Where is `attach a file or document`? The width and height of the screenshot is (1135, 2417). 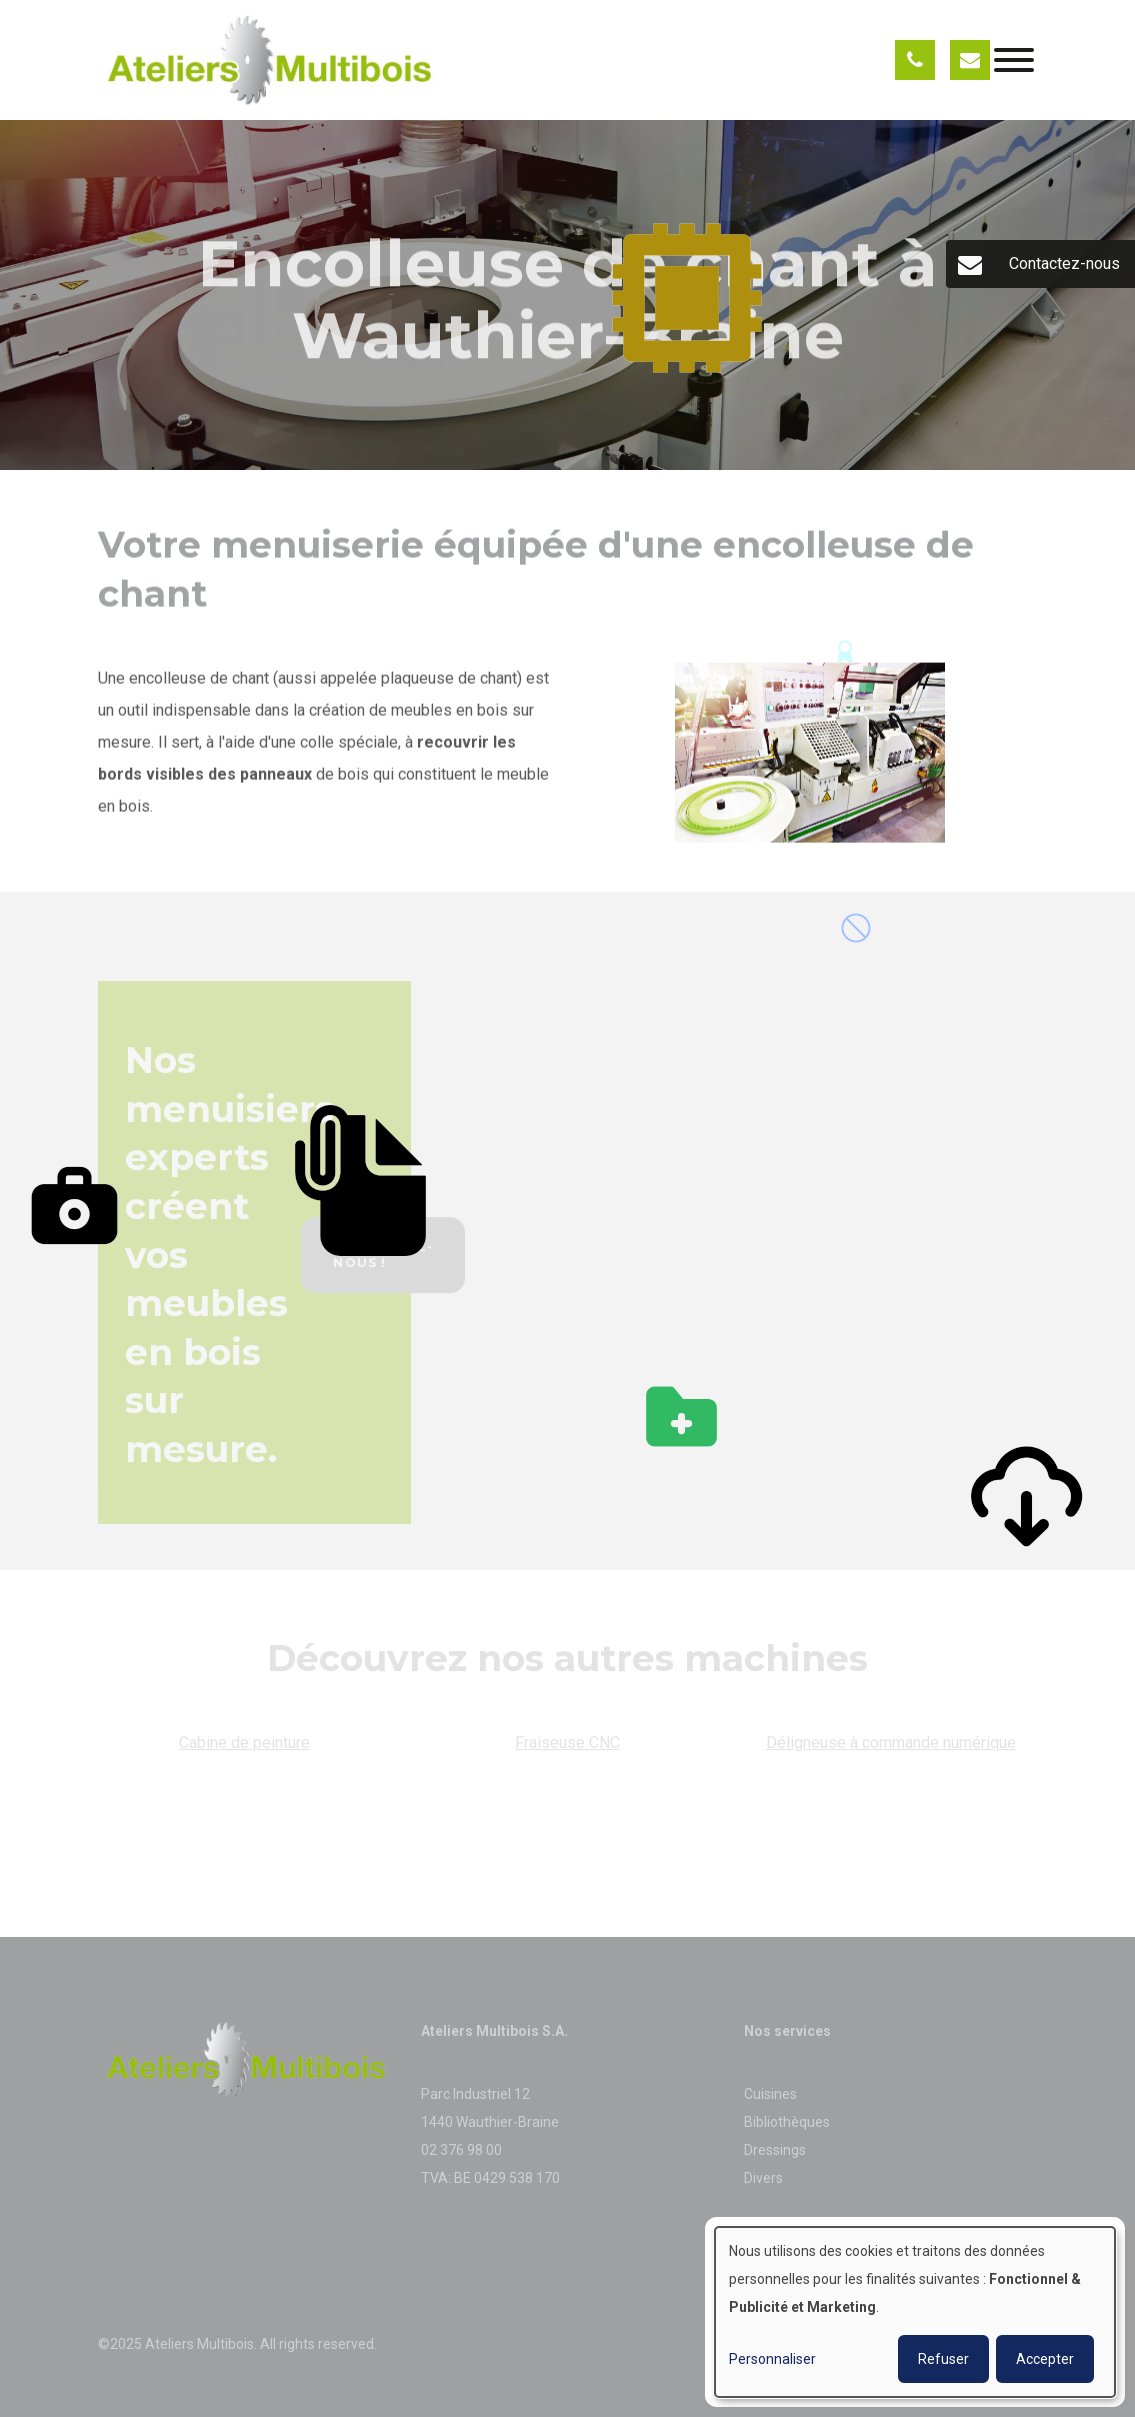
attach a file or document is located at coordinates (360, 1180).